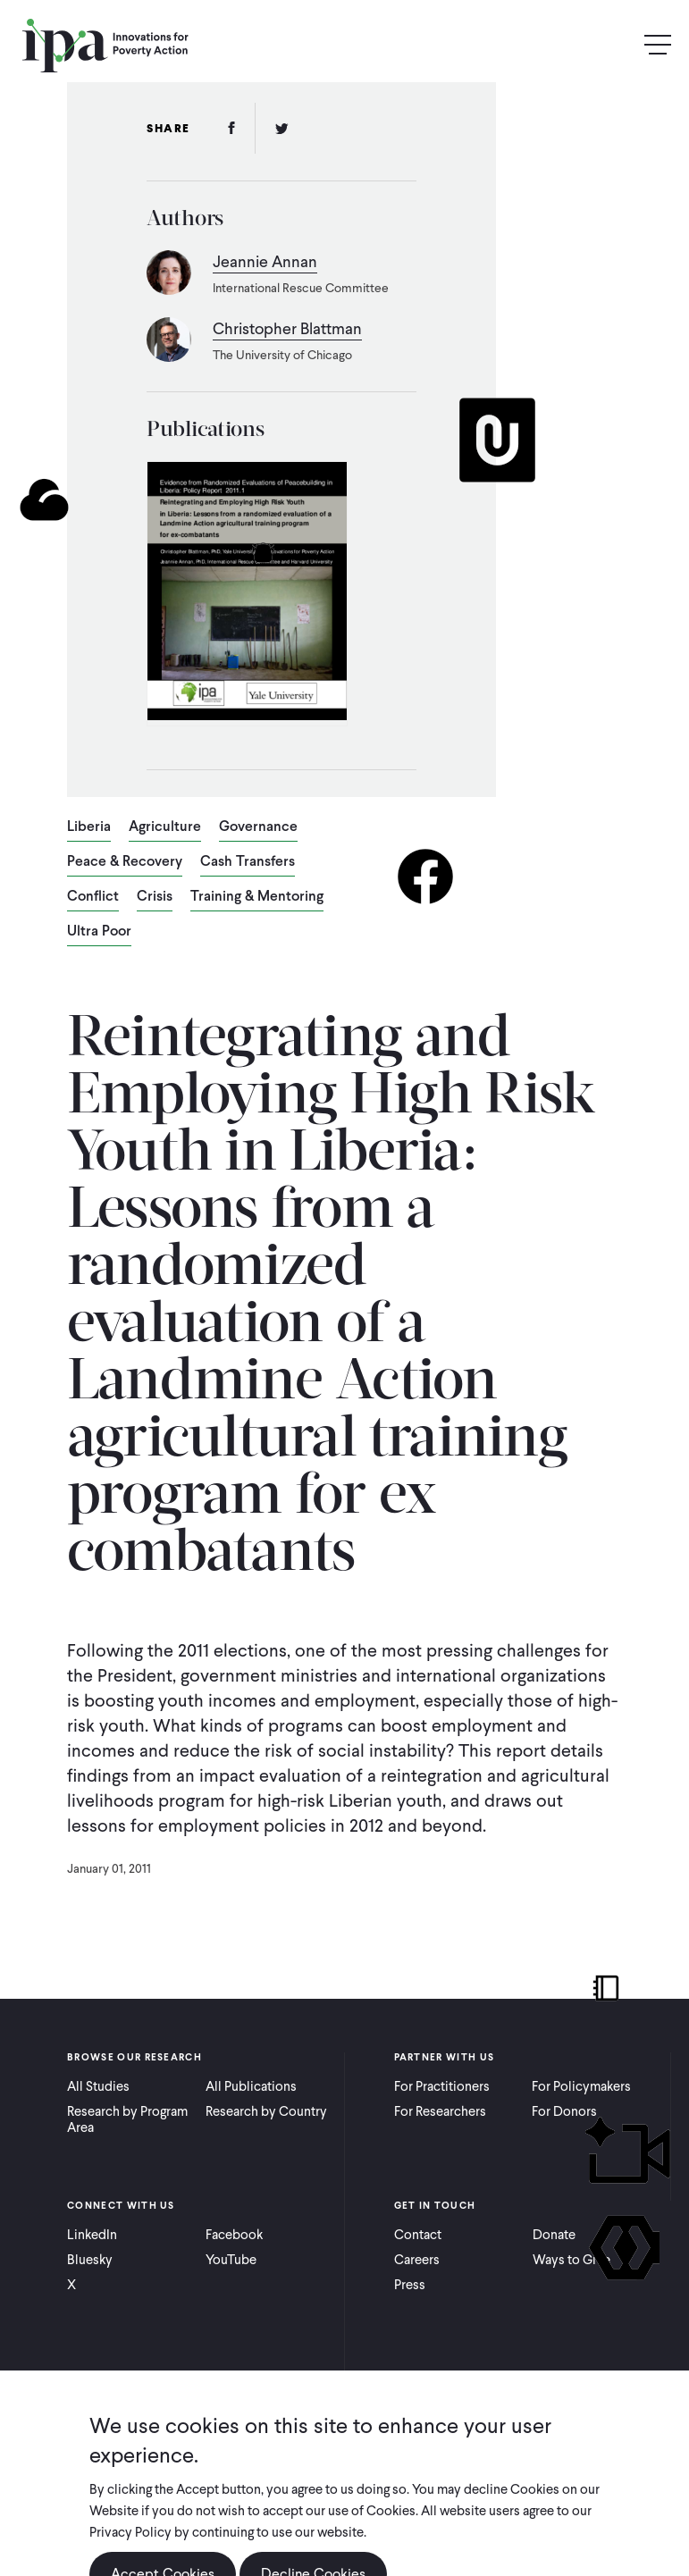 This screenshot has width=689, height=2576. Describe the element at coordinates (44, 500) in the screenshot. I see `access cloud storage` at that location.